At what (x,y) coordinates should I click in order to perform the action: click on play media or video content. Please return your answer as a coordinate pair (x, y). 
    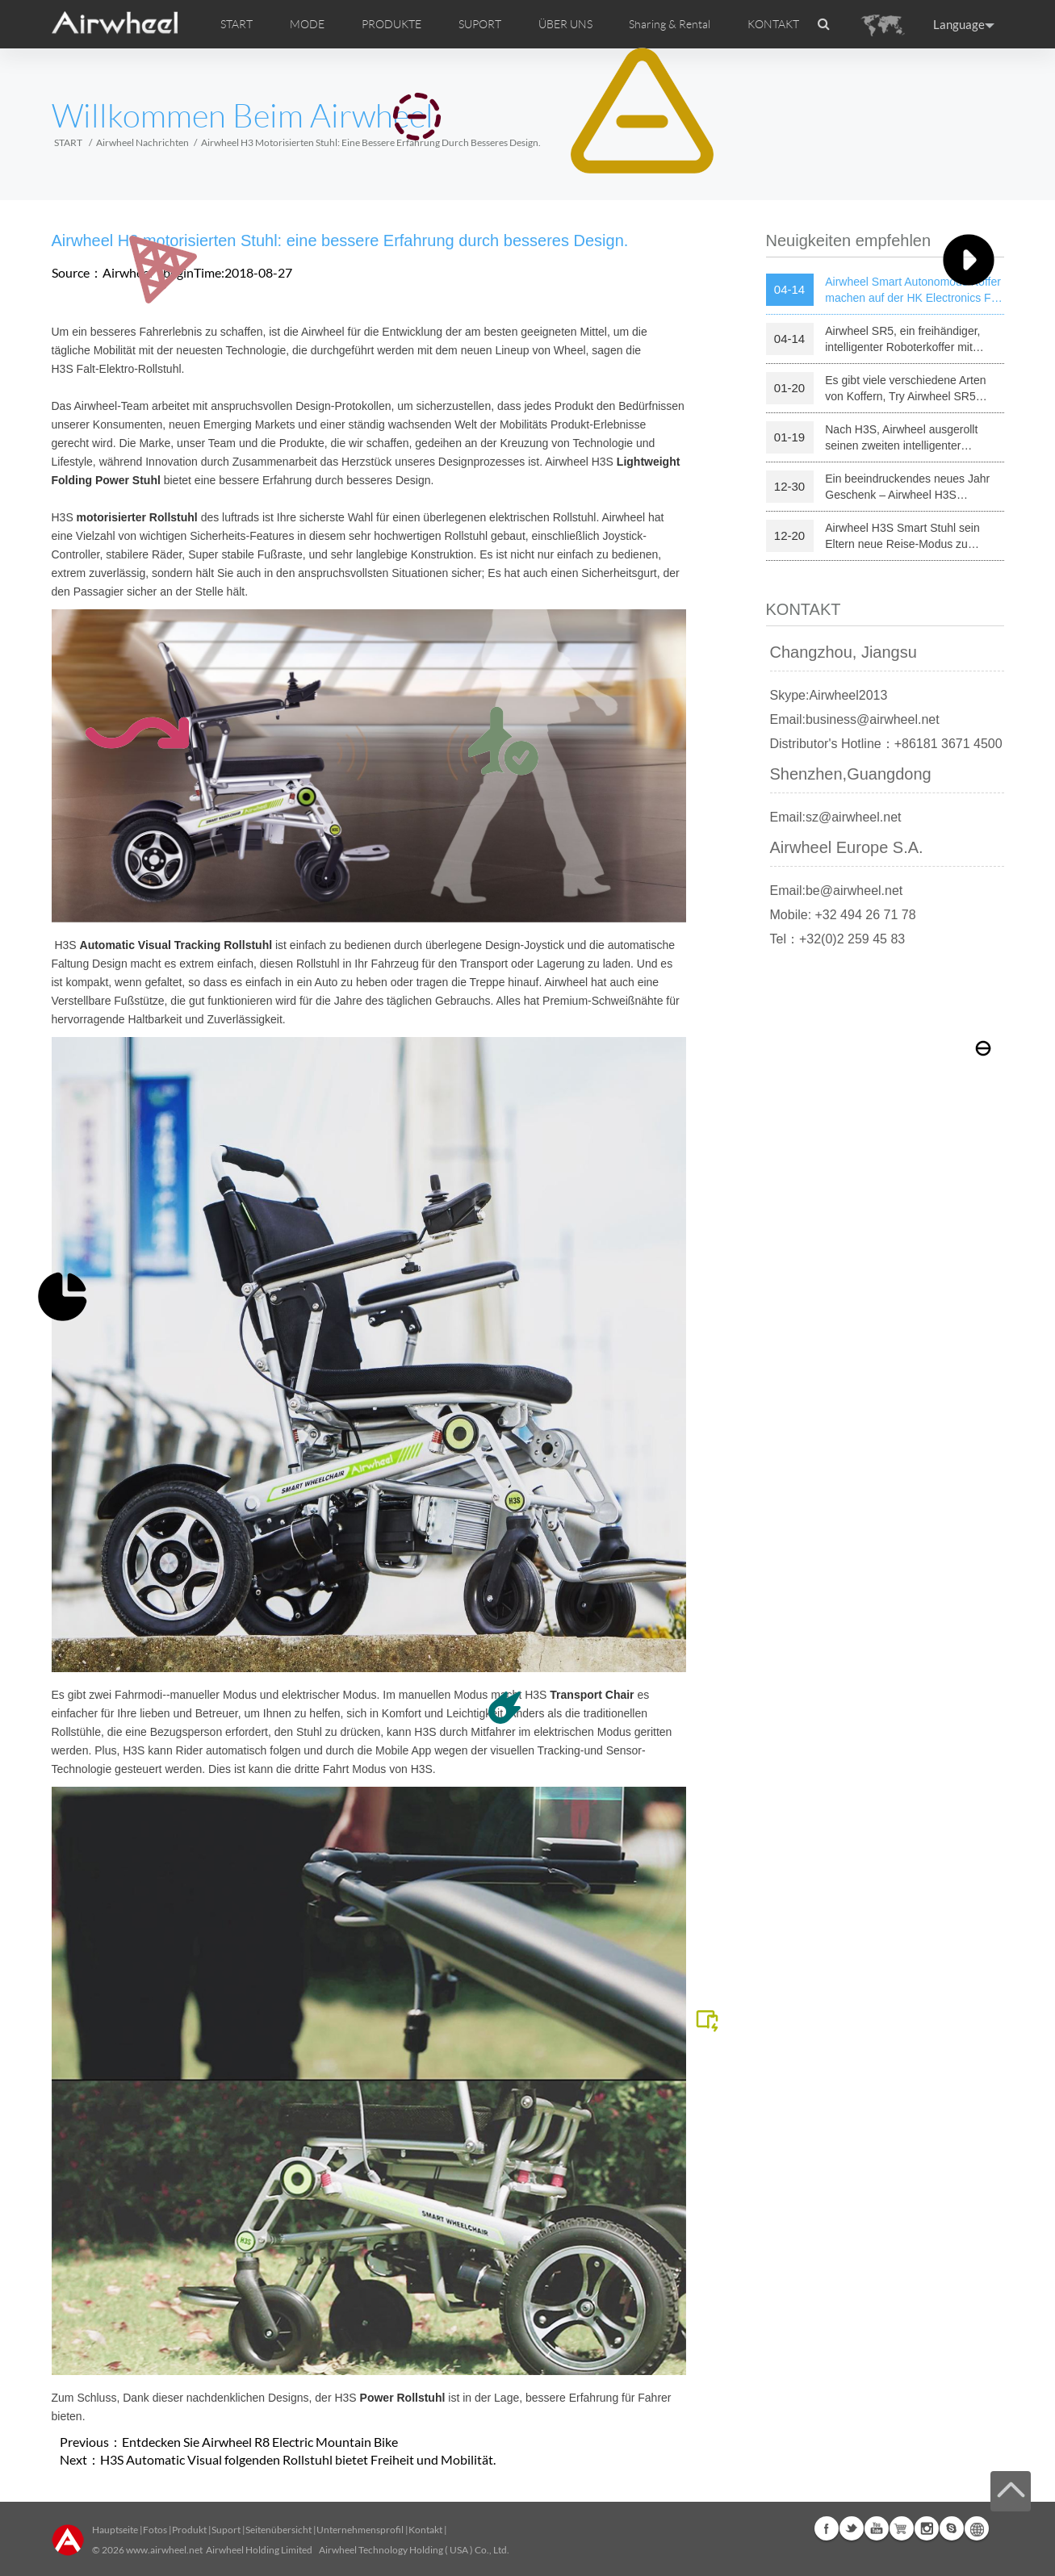
    Looking at the image, I should click on (969, 260).